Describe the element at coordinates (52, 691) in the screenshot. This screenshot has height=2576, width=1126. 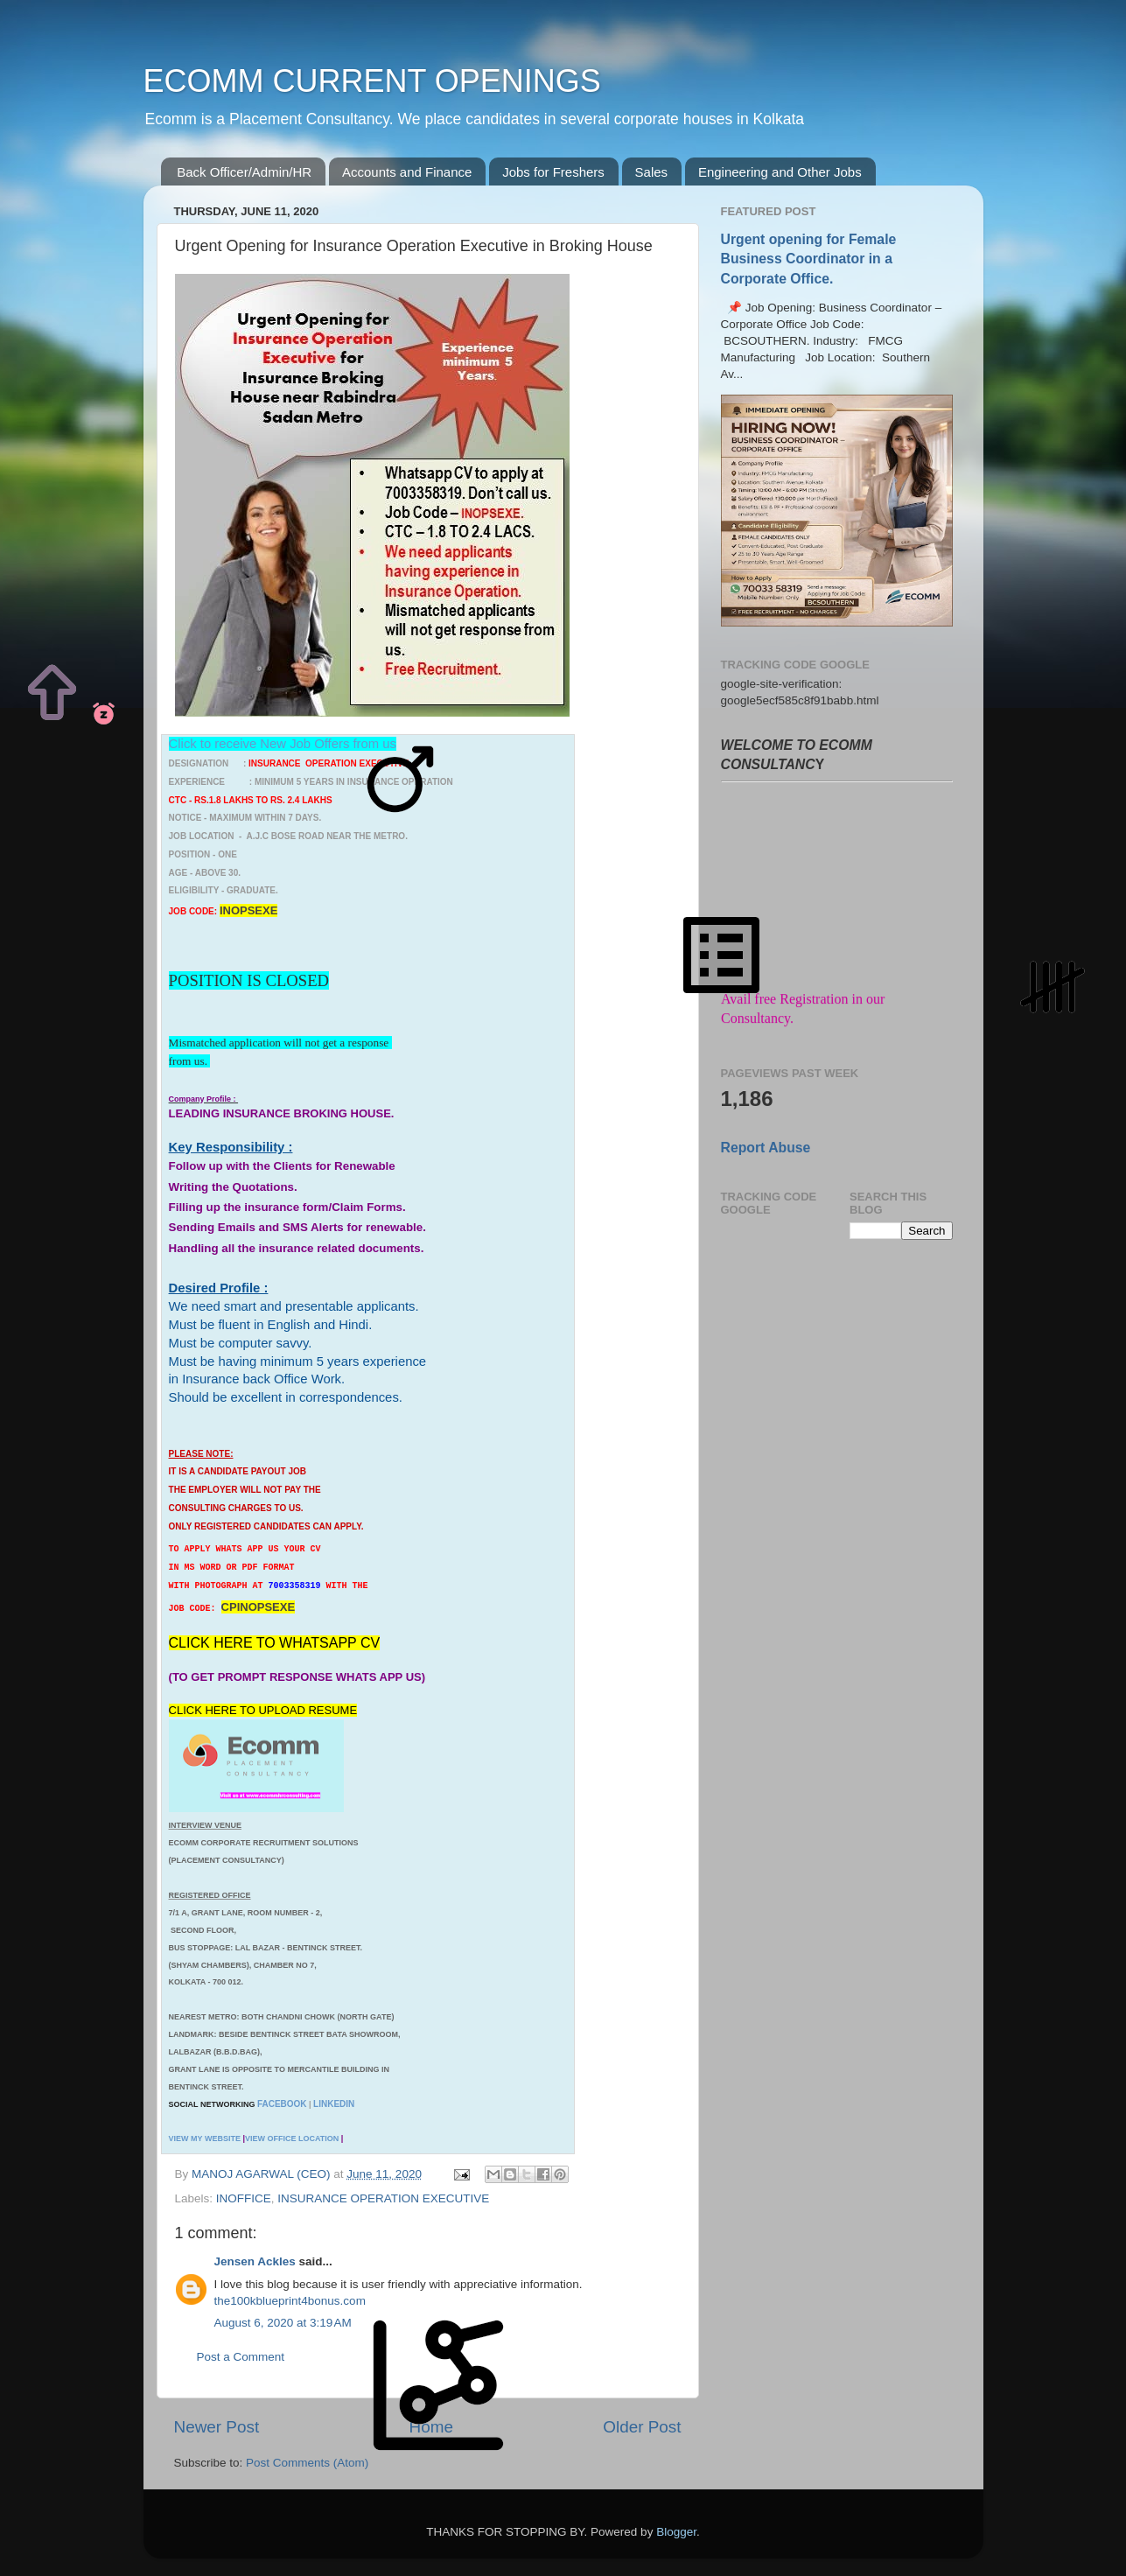
I see `upvote or like content` at that location.